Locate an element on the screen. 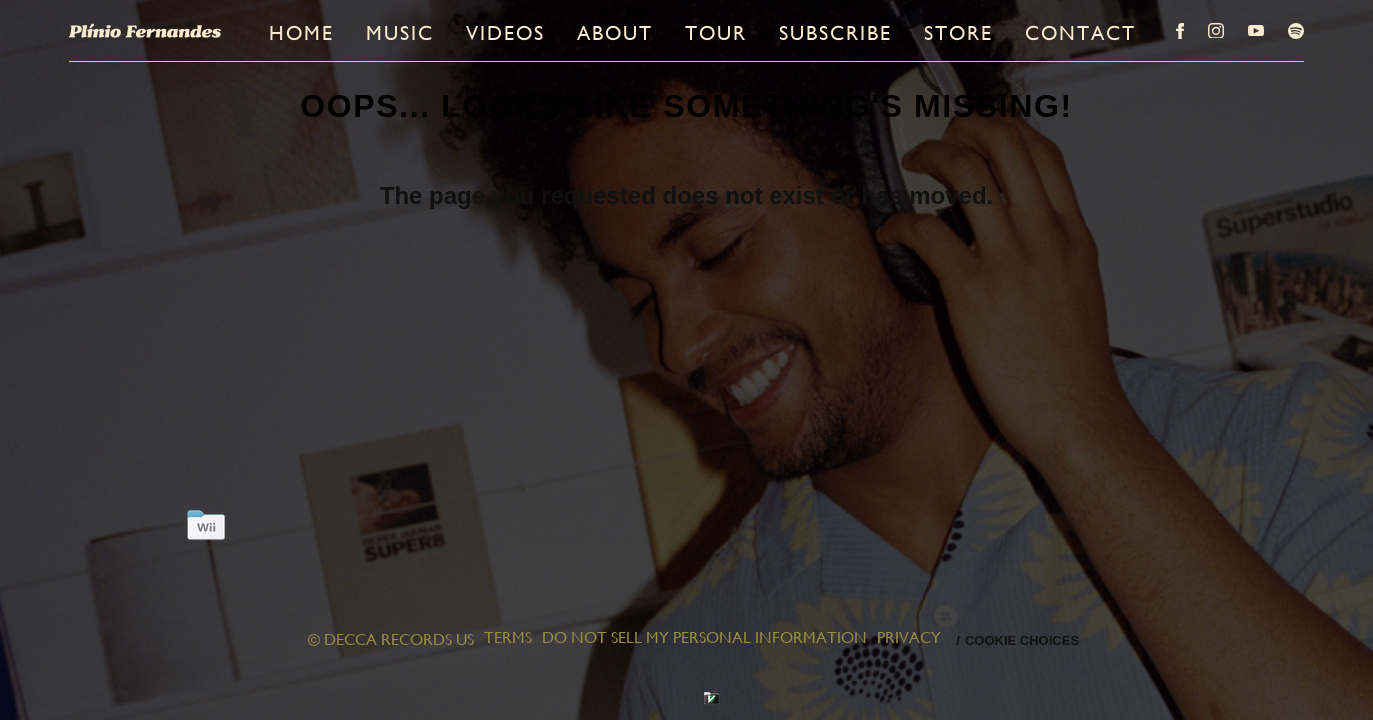  folder for nintendo wii related files and games is located at coordinates (206, 526).